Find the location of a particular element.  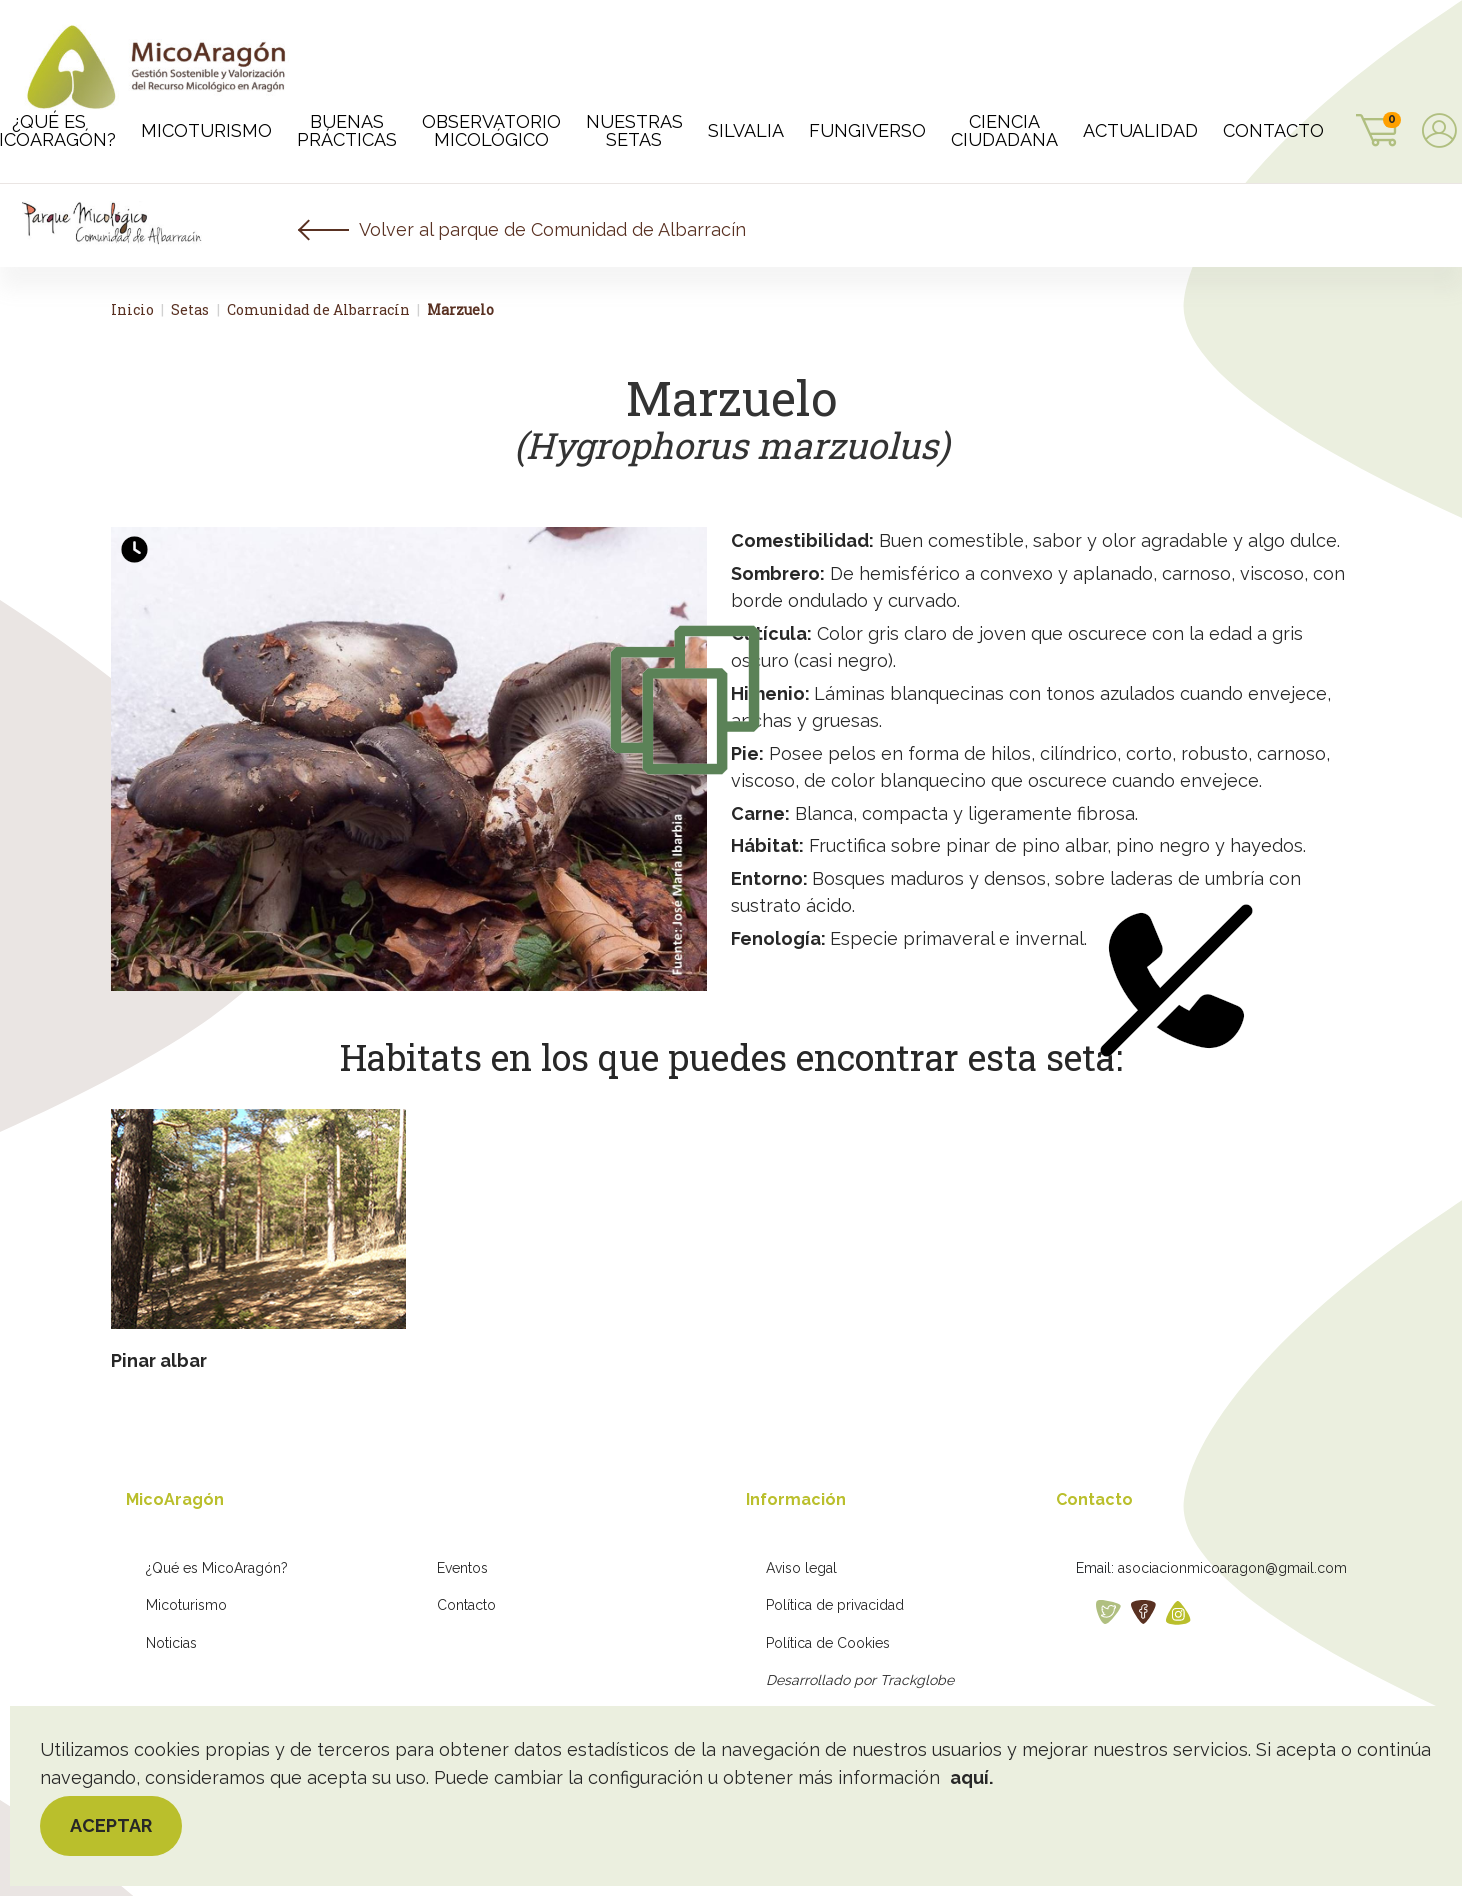

view time or clock settings is located at coordinates (134, 549).